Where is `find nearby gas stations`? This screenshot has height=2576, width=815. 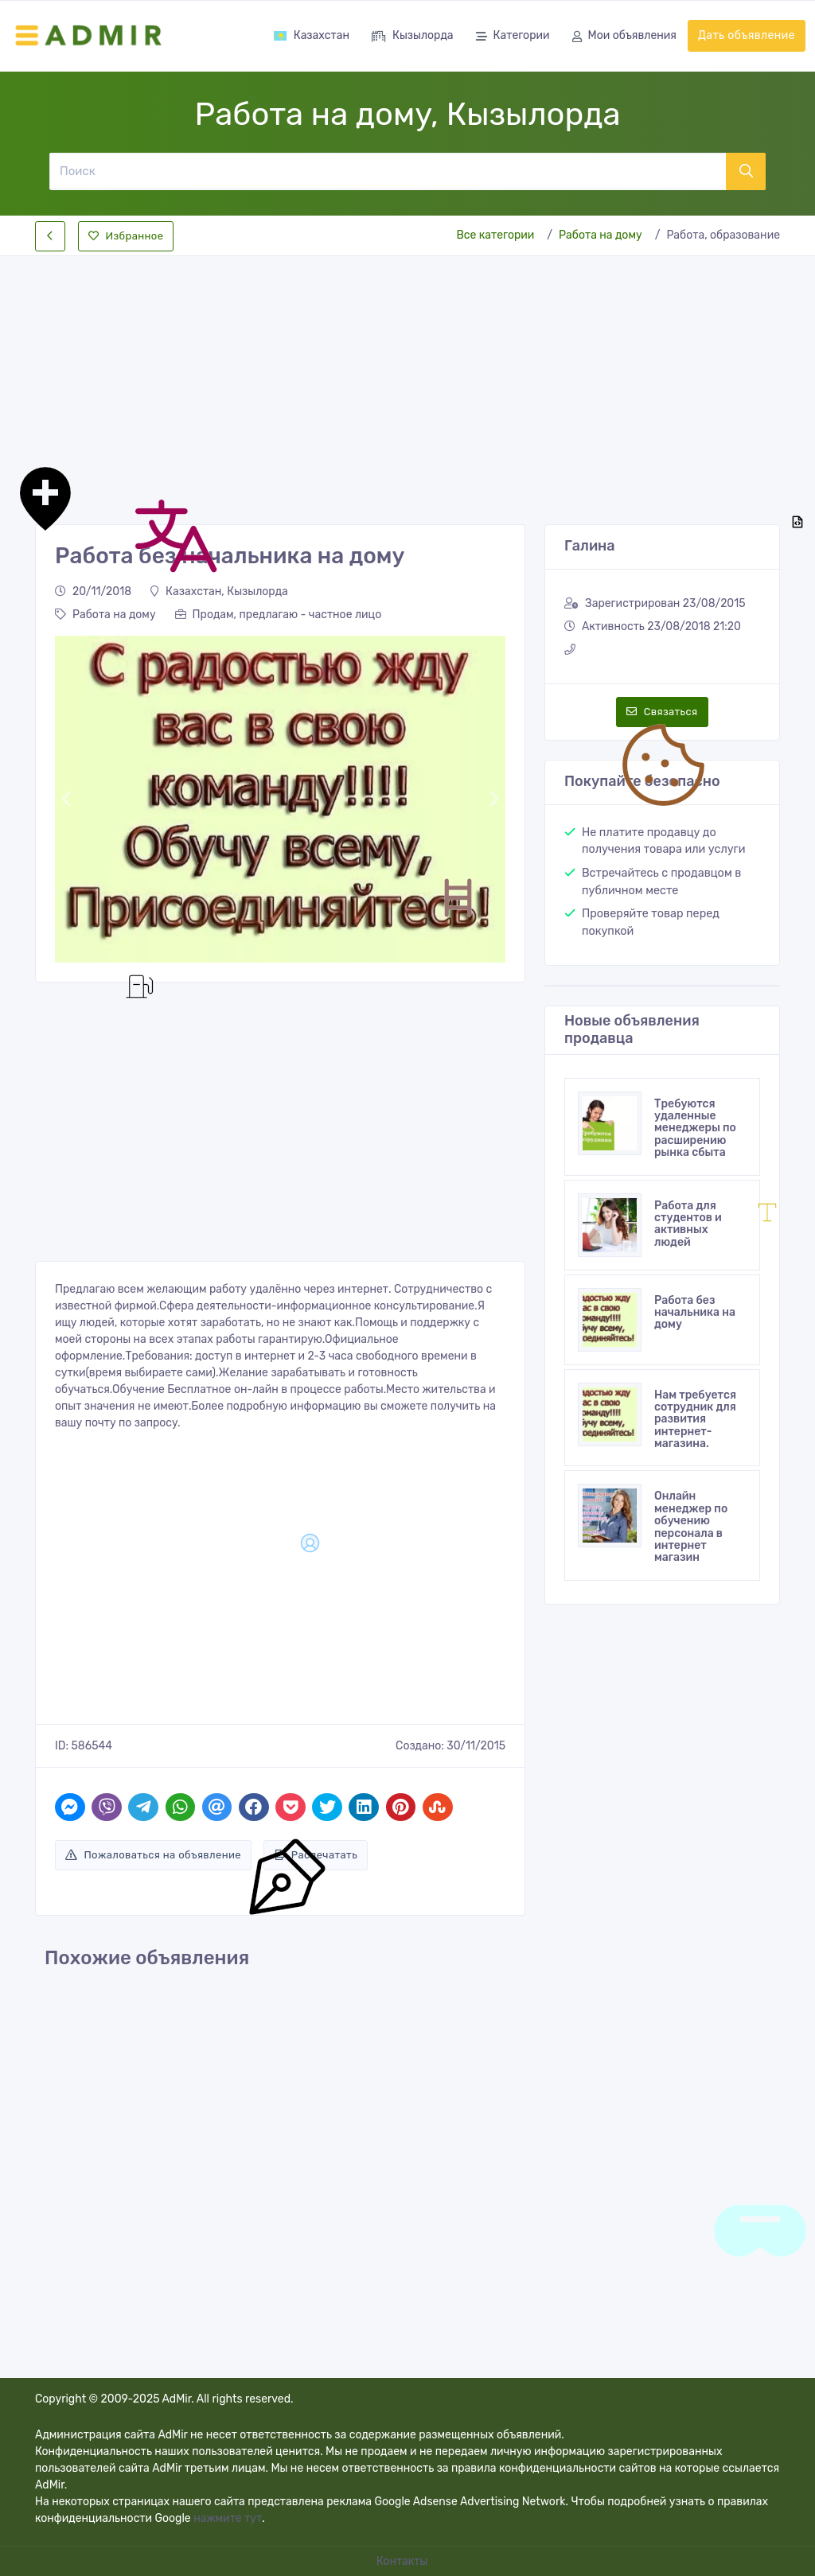
find nearby gas stations is located at coordinates (138, 986).